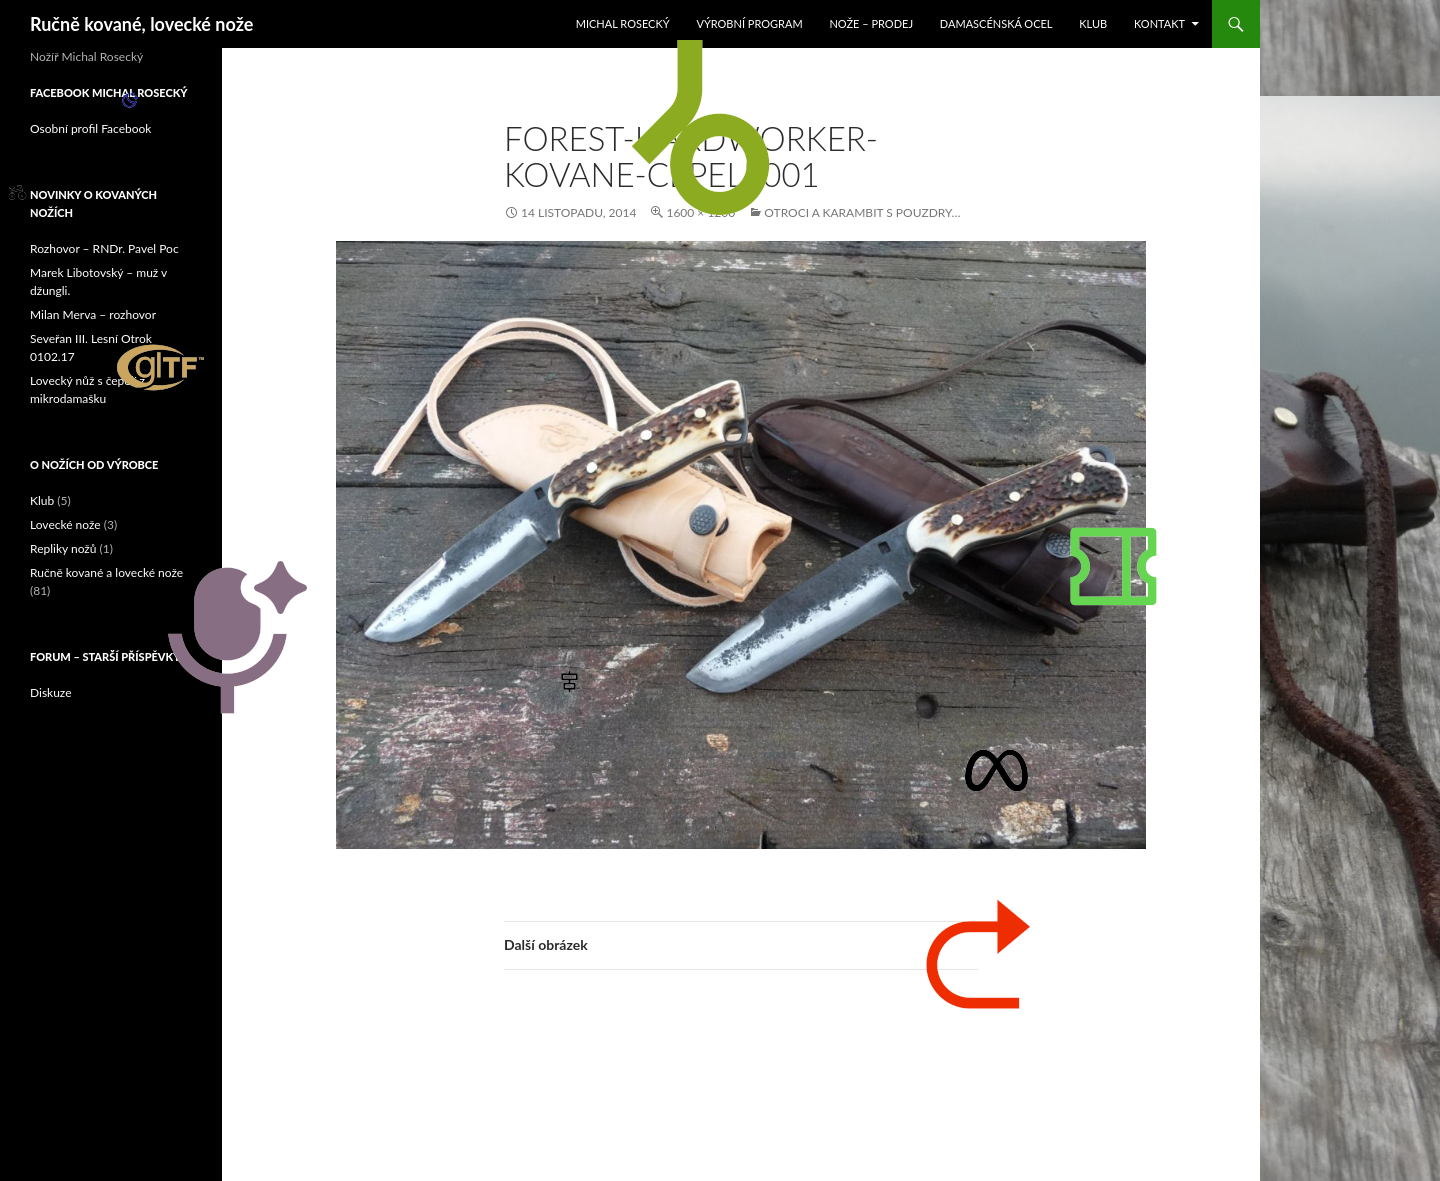 The image size is (1440, 1181). Describe the element at coordinates (227, 640) in the screenshot. I see `activate AI voice assistant` at that location.